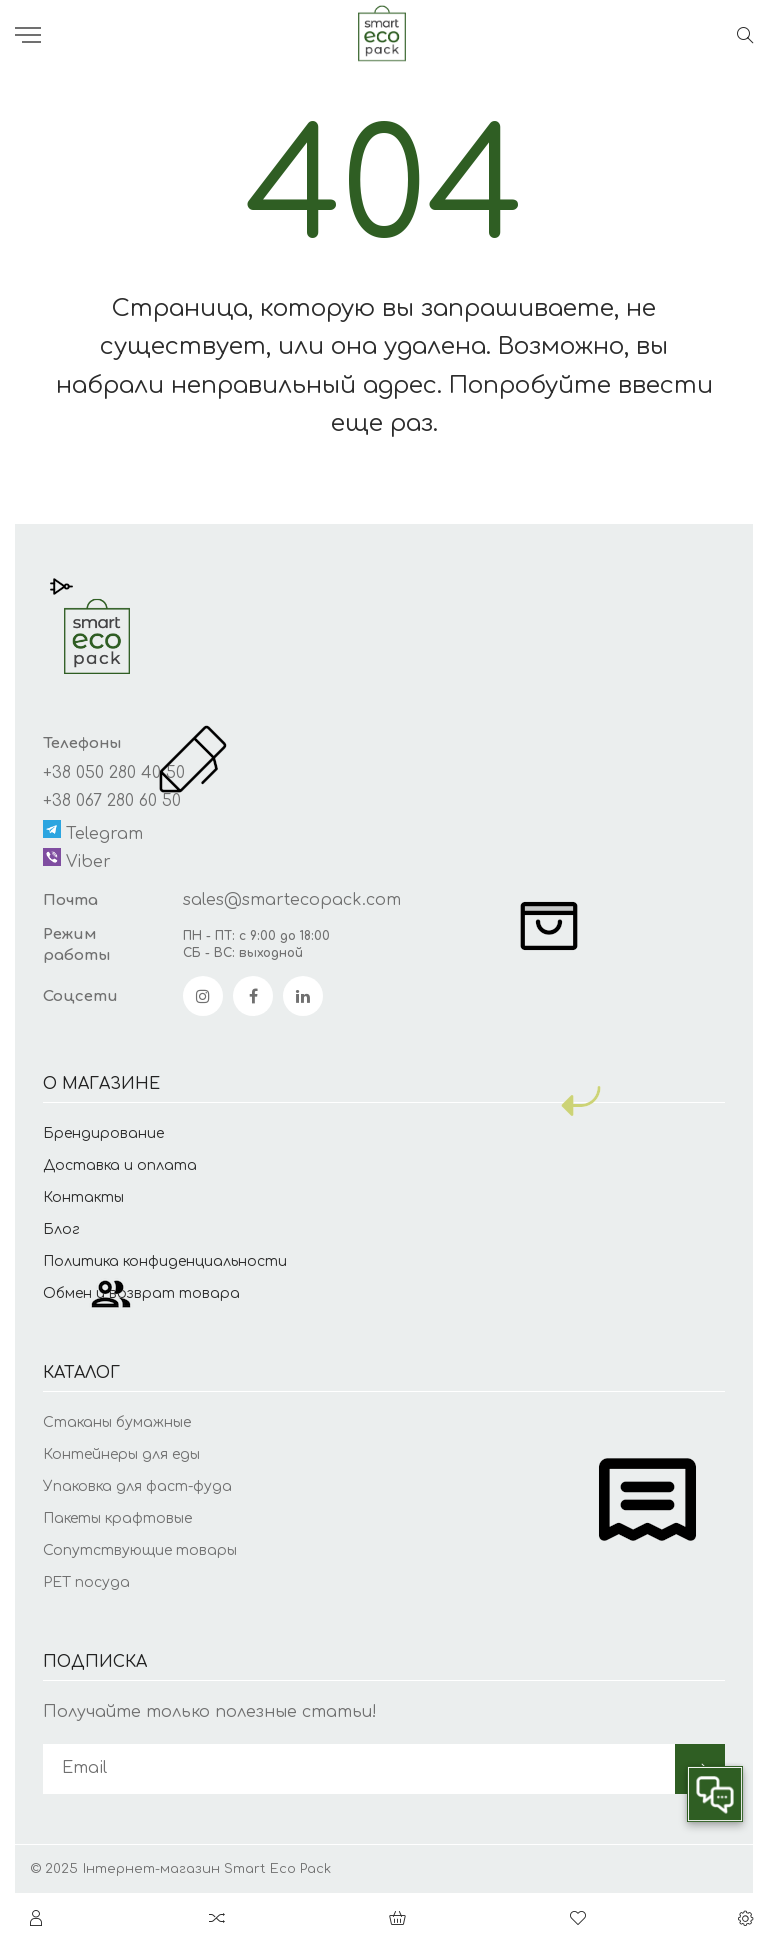  Describe the element at coordinates (191, 760) in the screenshot. I see `edit or modify content` at that location.